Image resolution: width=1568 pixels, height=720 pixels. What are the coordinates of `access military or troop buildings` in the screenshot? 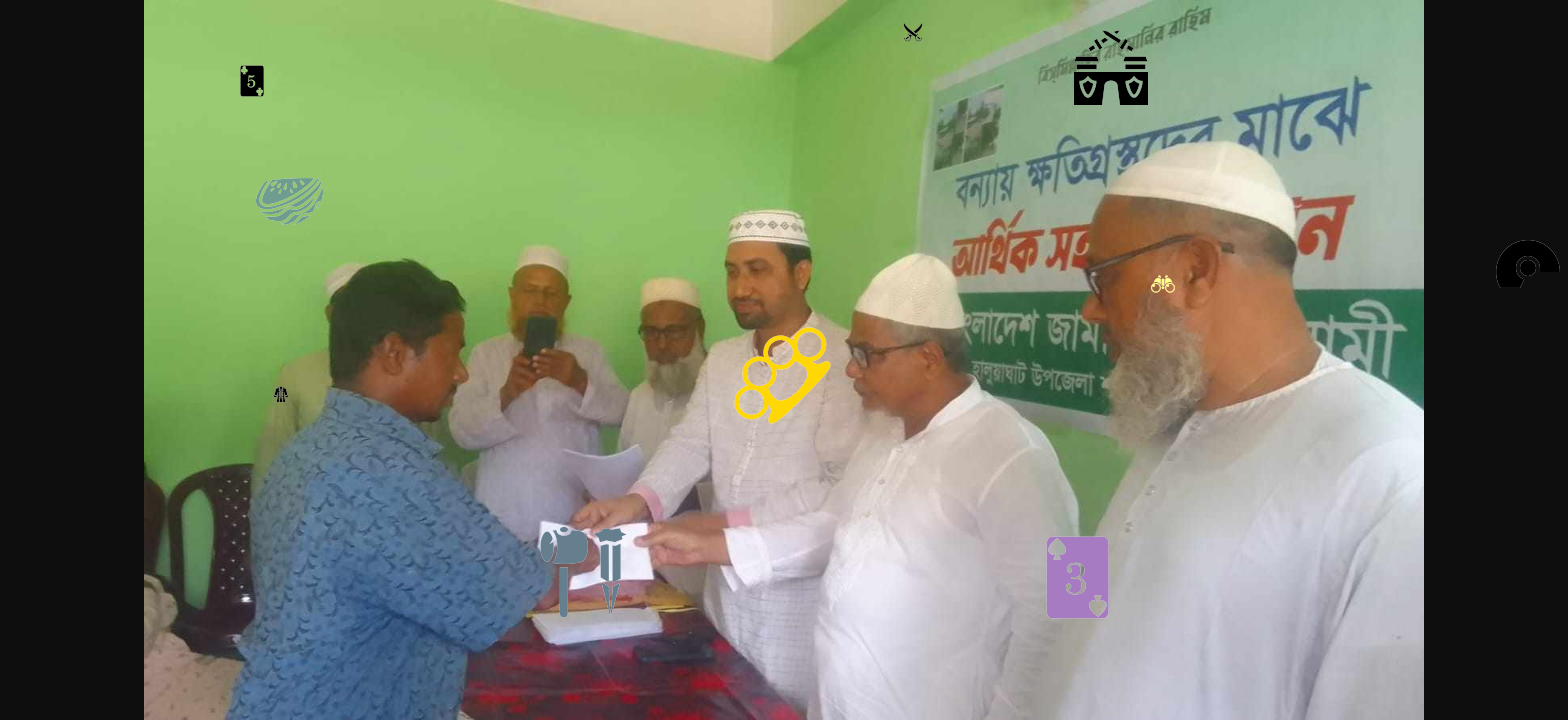 It's located at (1111, 68).